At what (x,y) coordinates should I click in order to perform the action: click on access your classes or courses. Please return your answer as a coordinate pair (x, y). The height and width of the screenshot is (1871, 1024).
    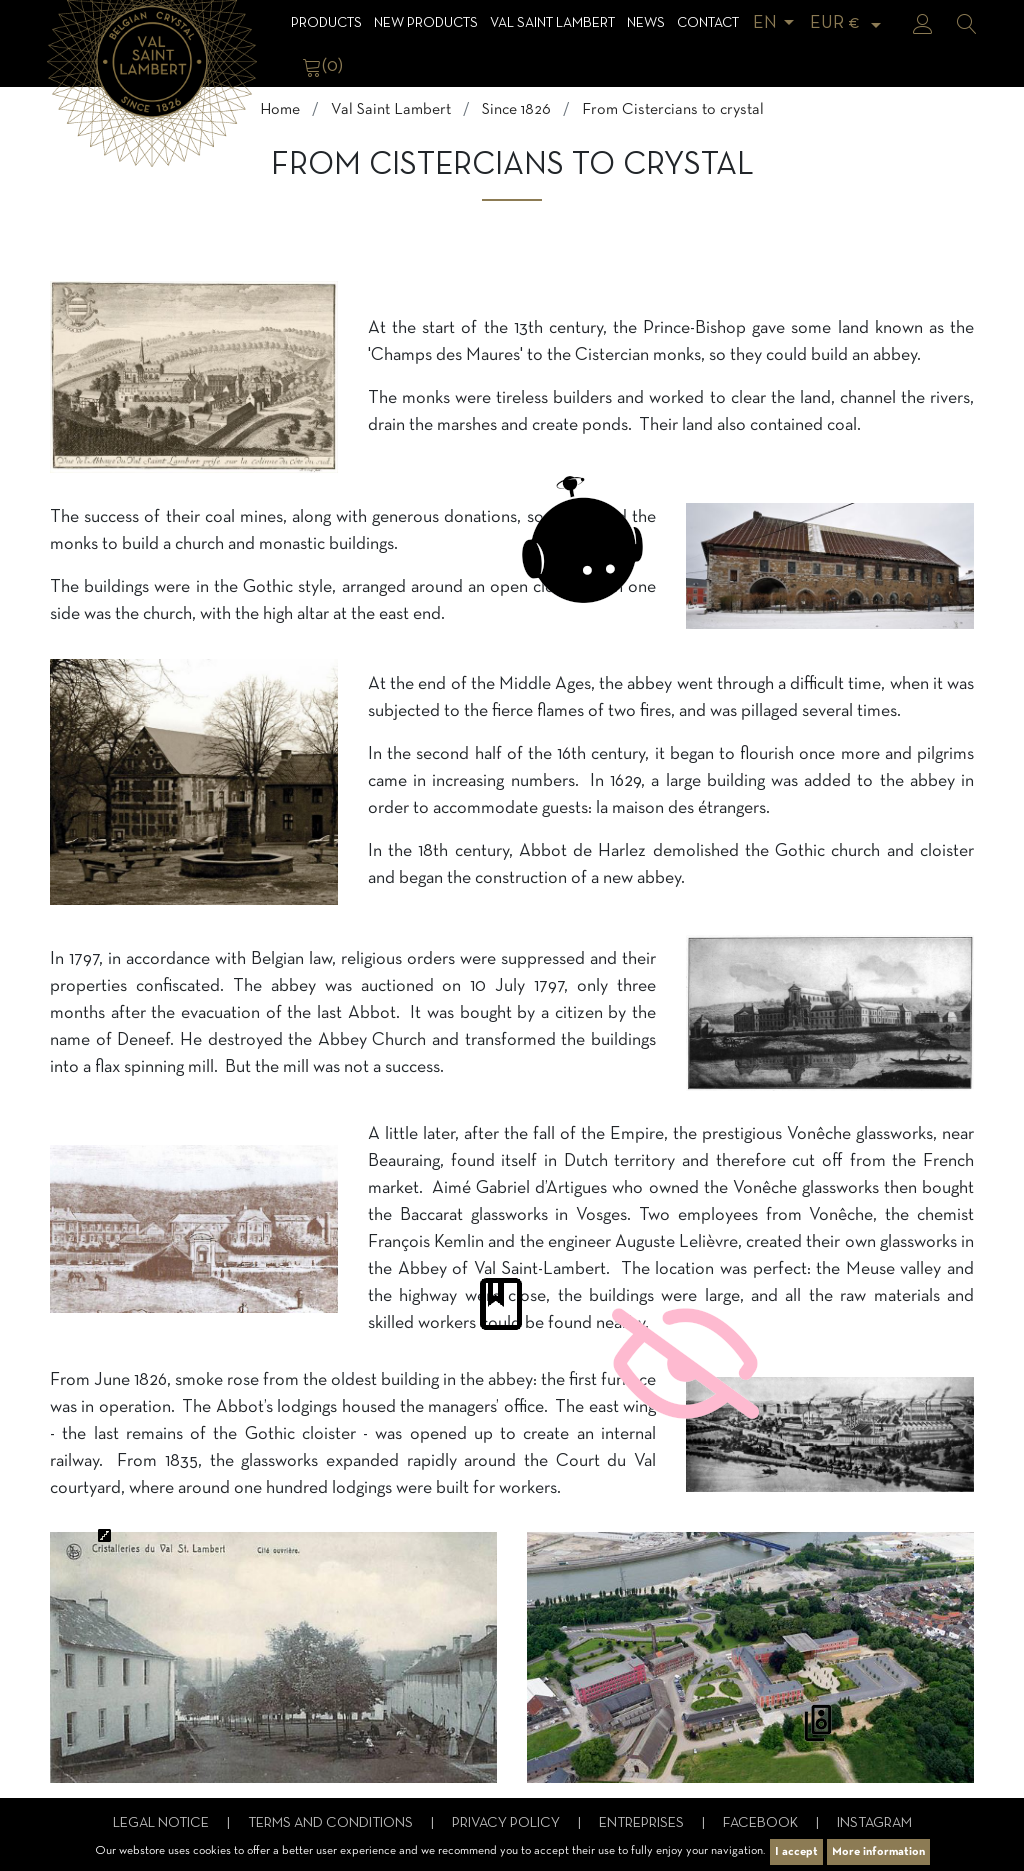
    Looking at the image, I should click on (501, 1304).